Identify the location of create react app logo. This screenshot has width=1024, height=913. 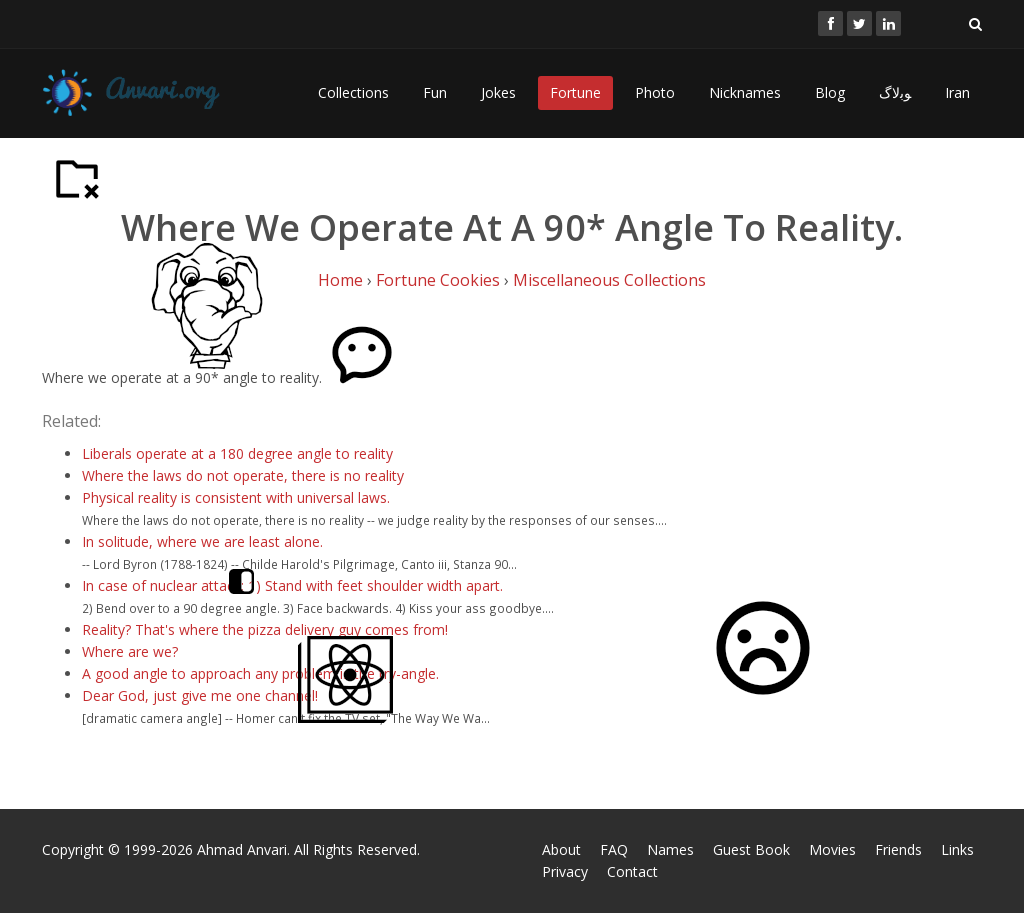
(345, 679).